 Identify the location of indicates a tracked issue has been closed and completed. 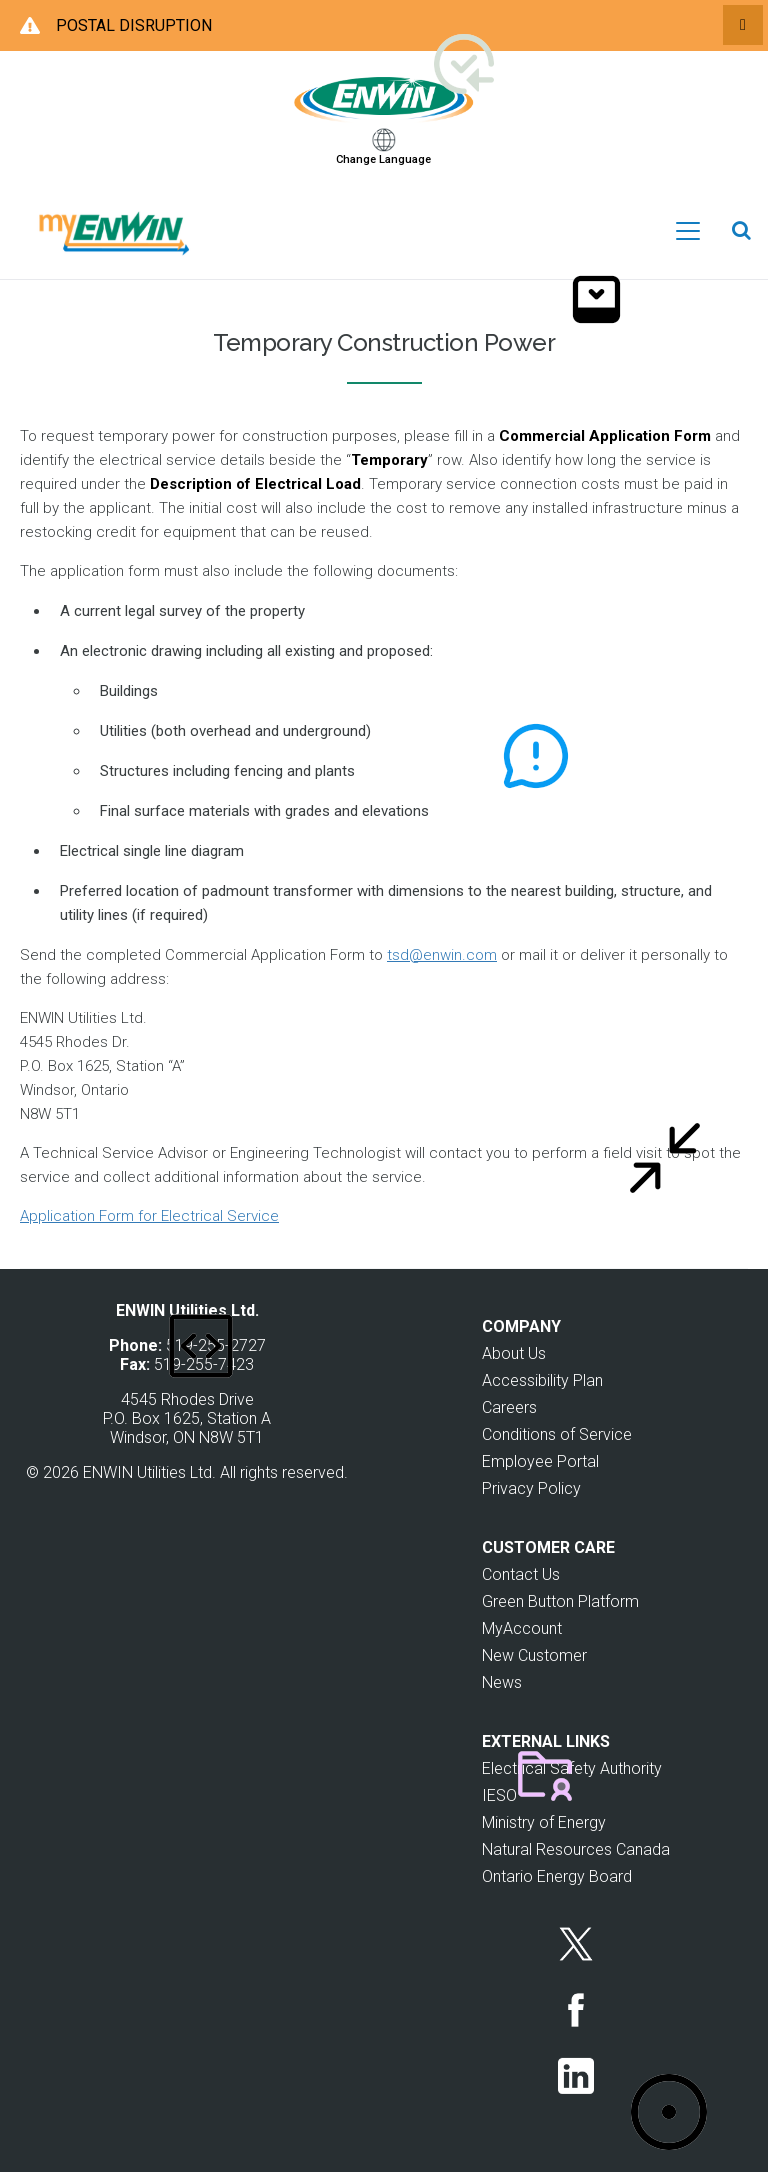
(464, 64).